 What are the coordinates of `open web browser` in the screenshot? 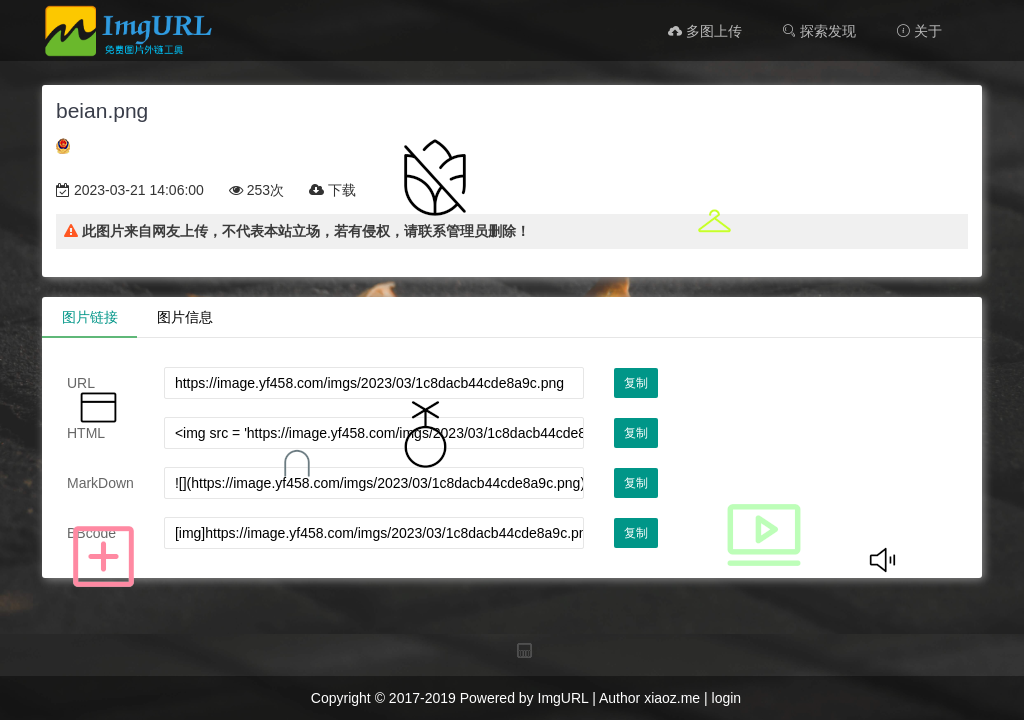 It's located at (98, 407).